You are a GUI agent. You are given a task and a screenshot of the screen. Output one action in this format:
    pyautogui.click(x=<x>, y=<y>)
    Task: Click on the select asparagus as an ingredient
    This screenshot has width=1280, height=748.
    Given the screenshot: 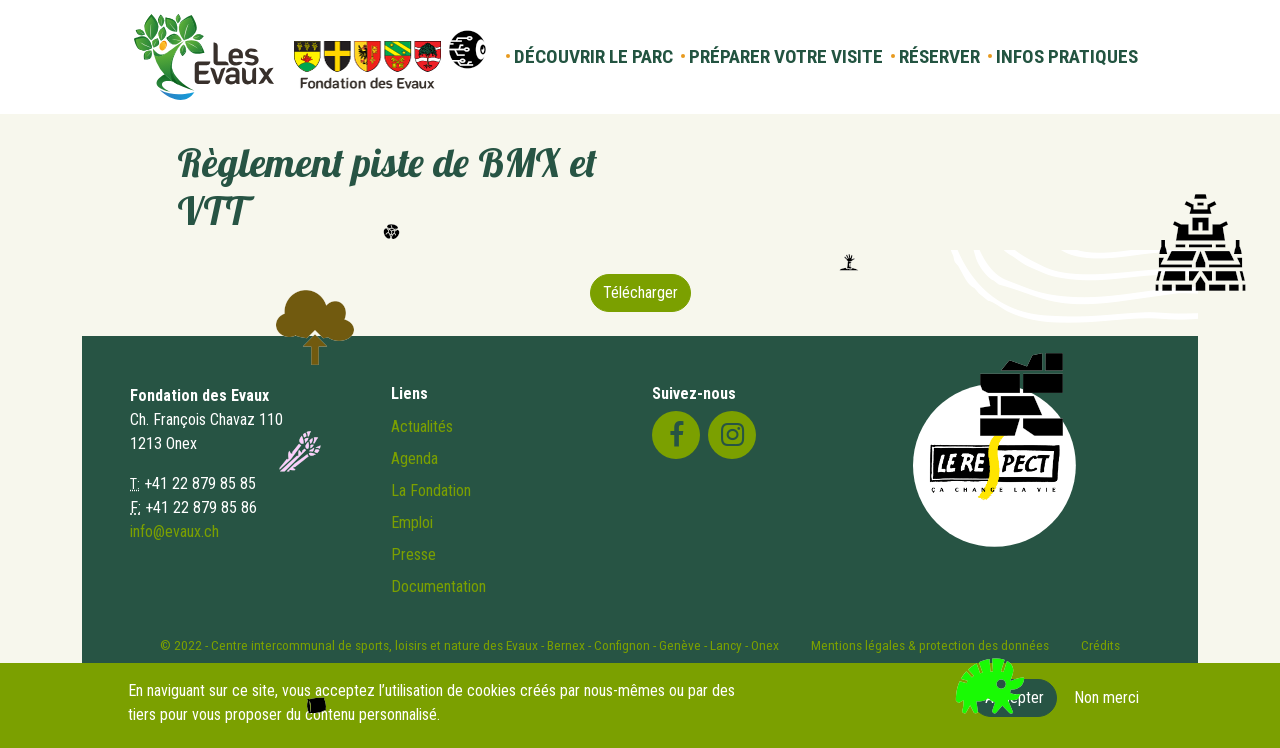 What is the action you would take?
    pyautogui.click(x=300, y=451)
    